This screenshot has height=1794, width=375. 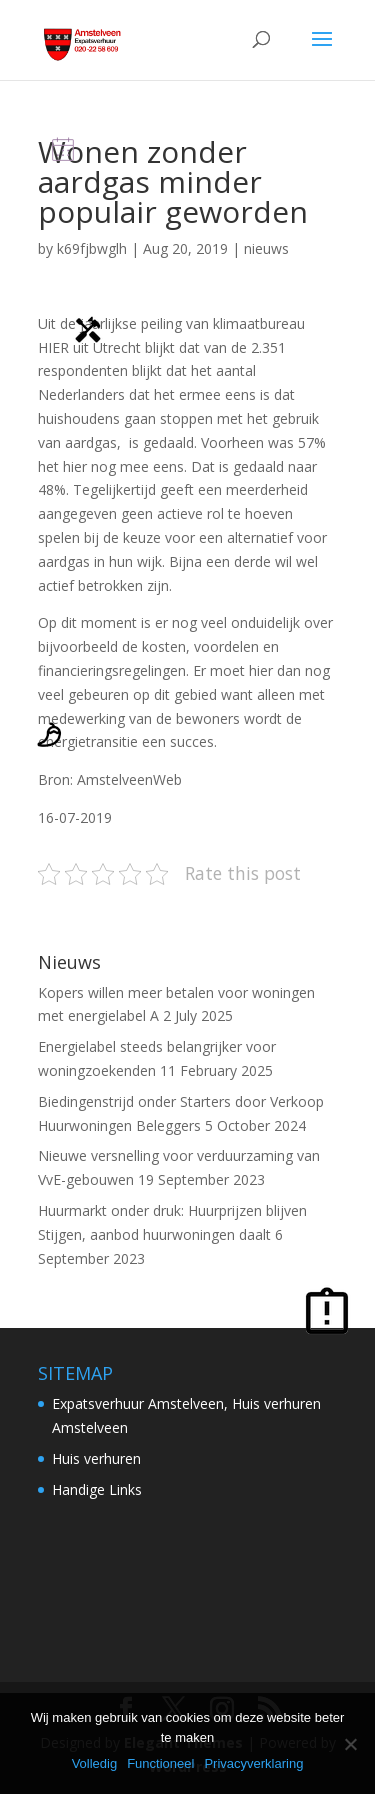 I want to click on access tools and settings, so click(x=88, y=330).